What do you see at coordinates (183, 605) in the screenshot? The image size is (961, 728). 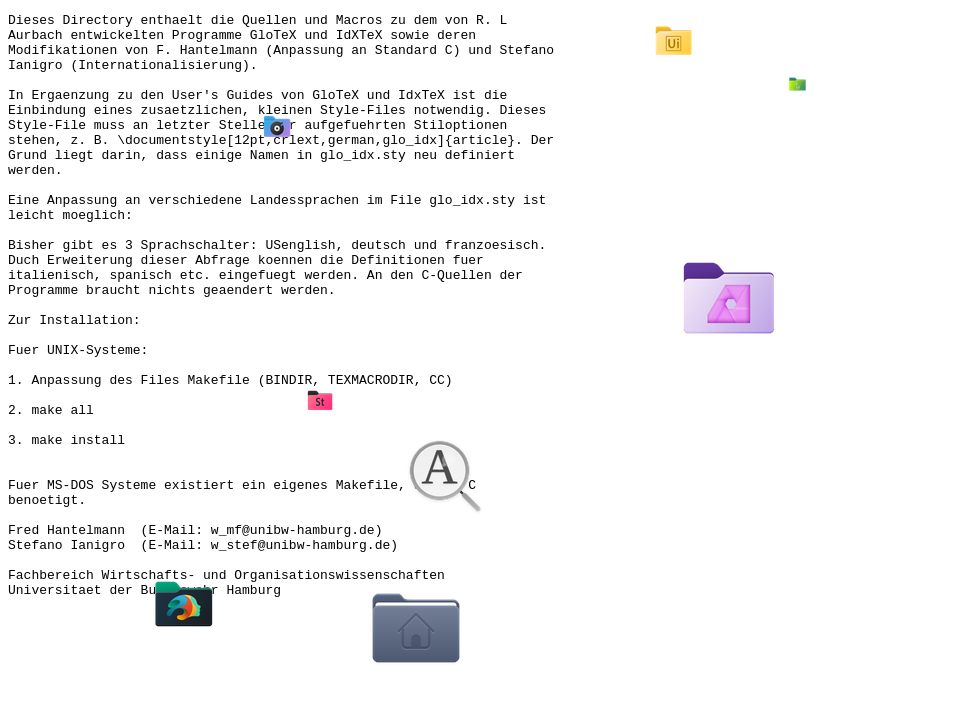 I see `open daz 3d project files folder` at bounding box center [183, 605].